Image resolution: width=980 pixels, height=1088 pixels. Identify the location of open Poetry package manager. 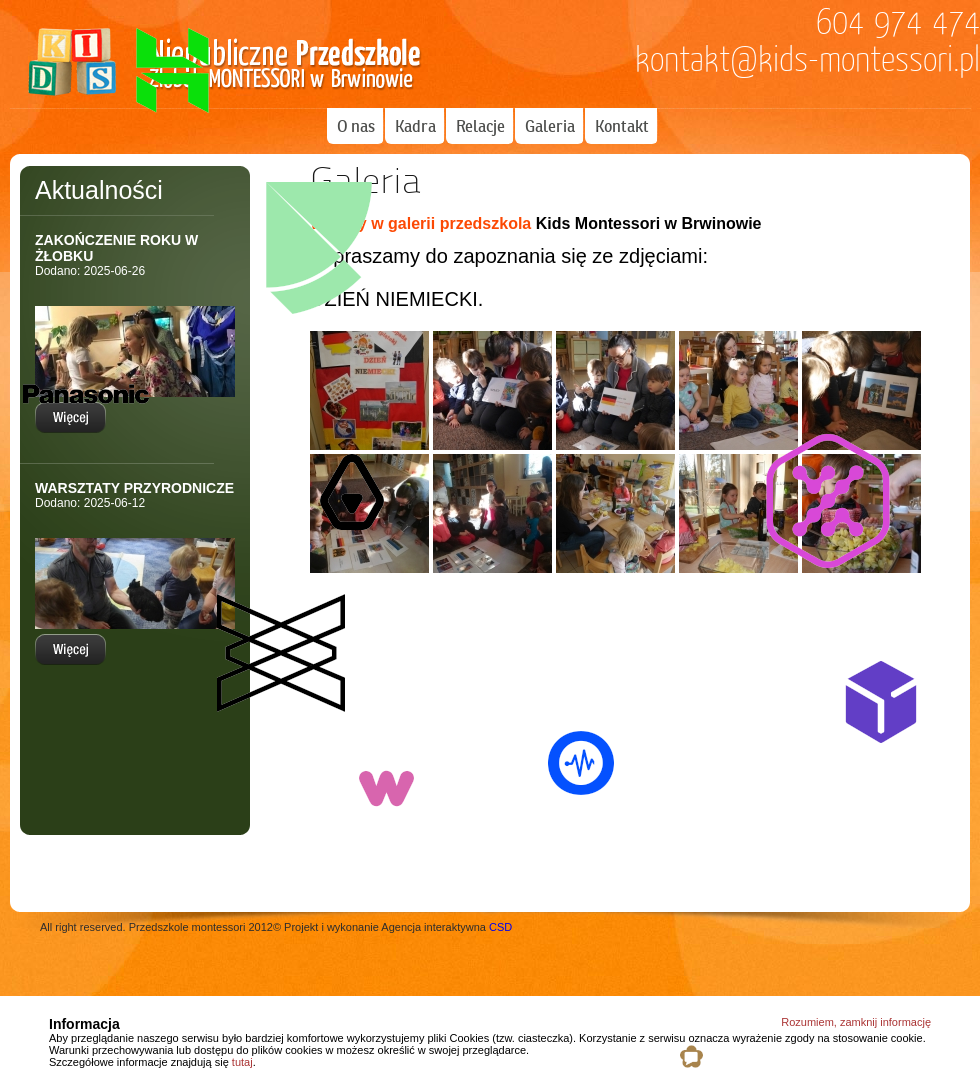
(319, 248).